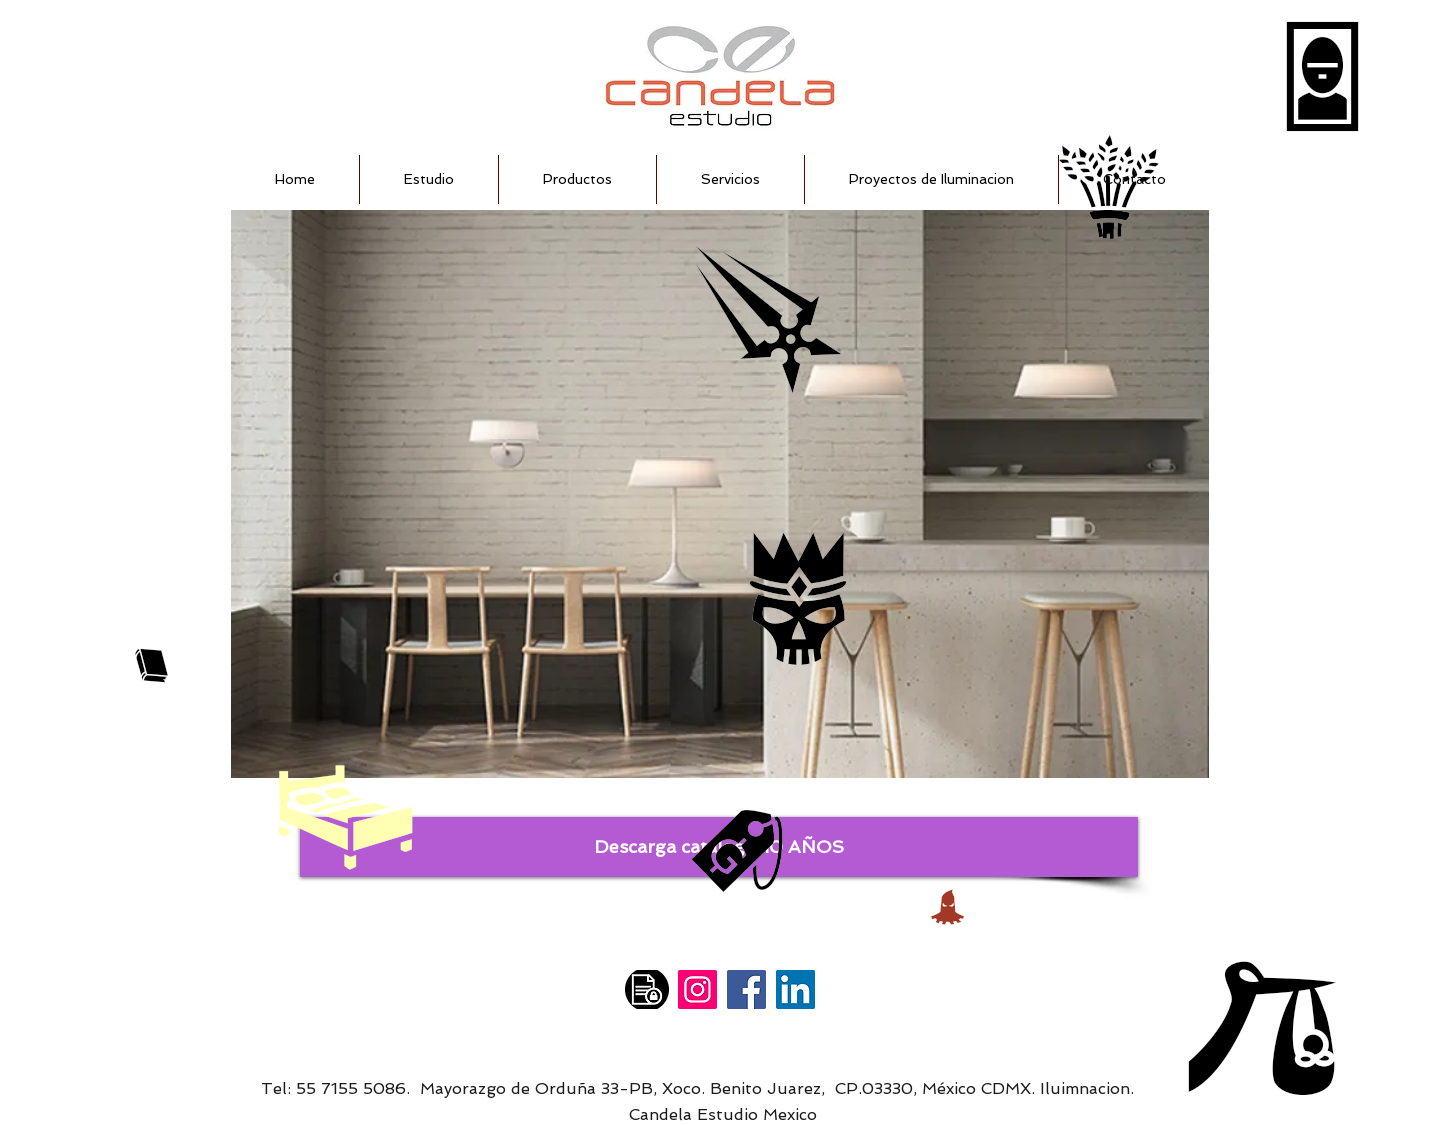 This screenshot has height=1125, width=1440. I want to click on view user profile or account, so click(1322, 76).